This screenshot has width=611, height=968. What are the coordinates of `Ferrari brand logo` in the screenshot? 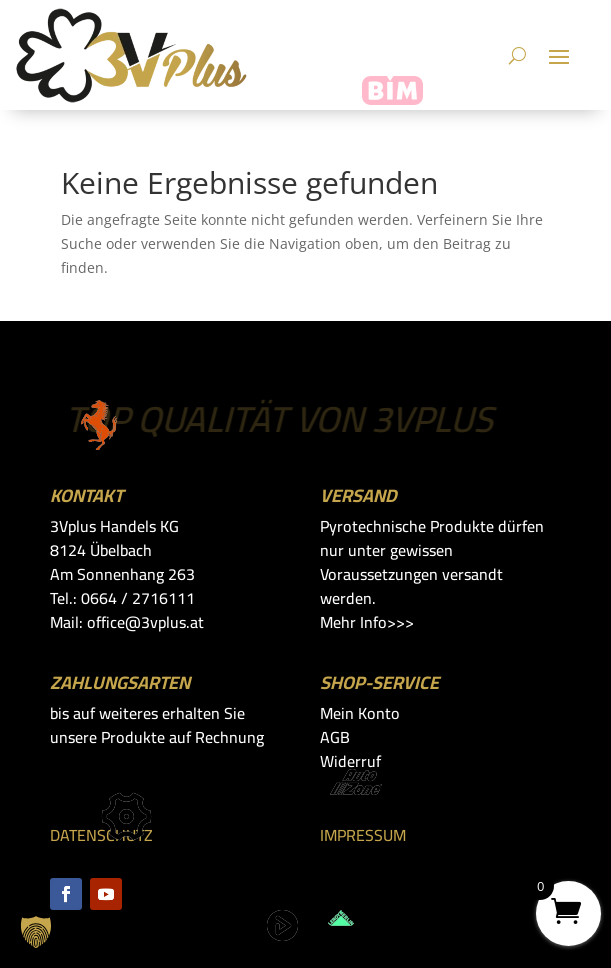 It's located at (99, 425).